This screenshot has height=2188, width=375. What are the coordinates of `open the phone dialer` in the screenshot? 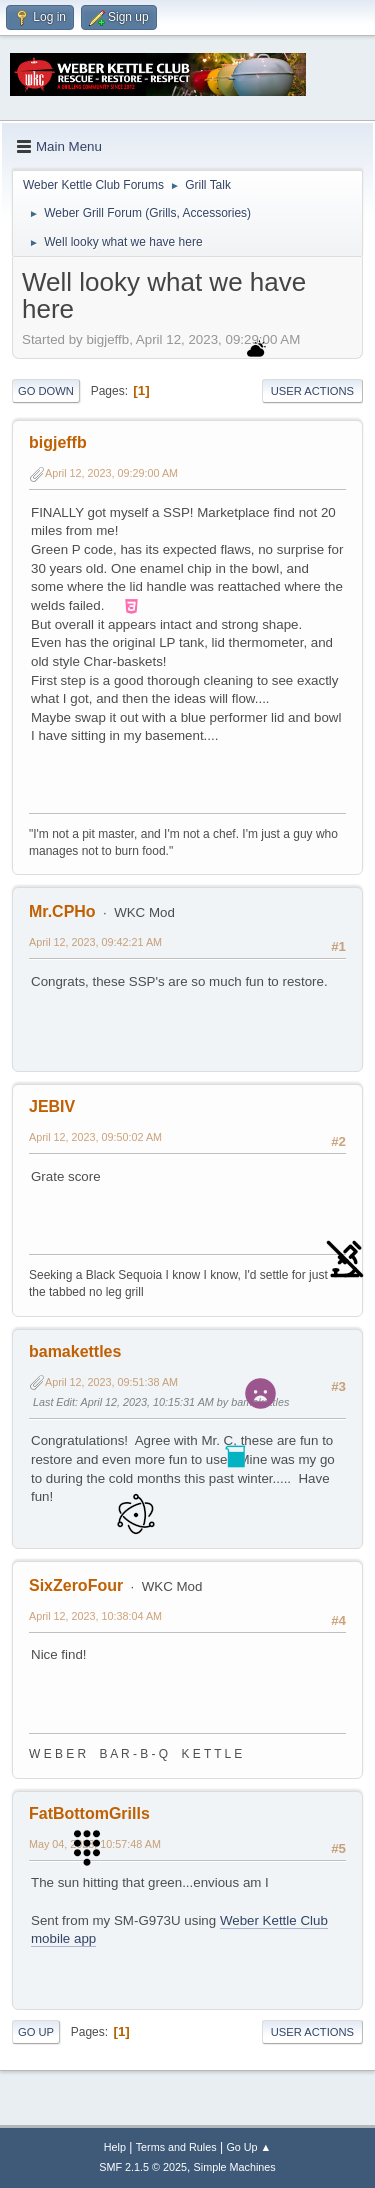 It's located at (87, 1848).